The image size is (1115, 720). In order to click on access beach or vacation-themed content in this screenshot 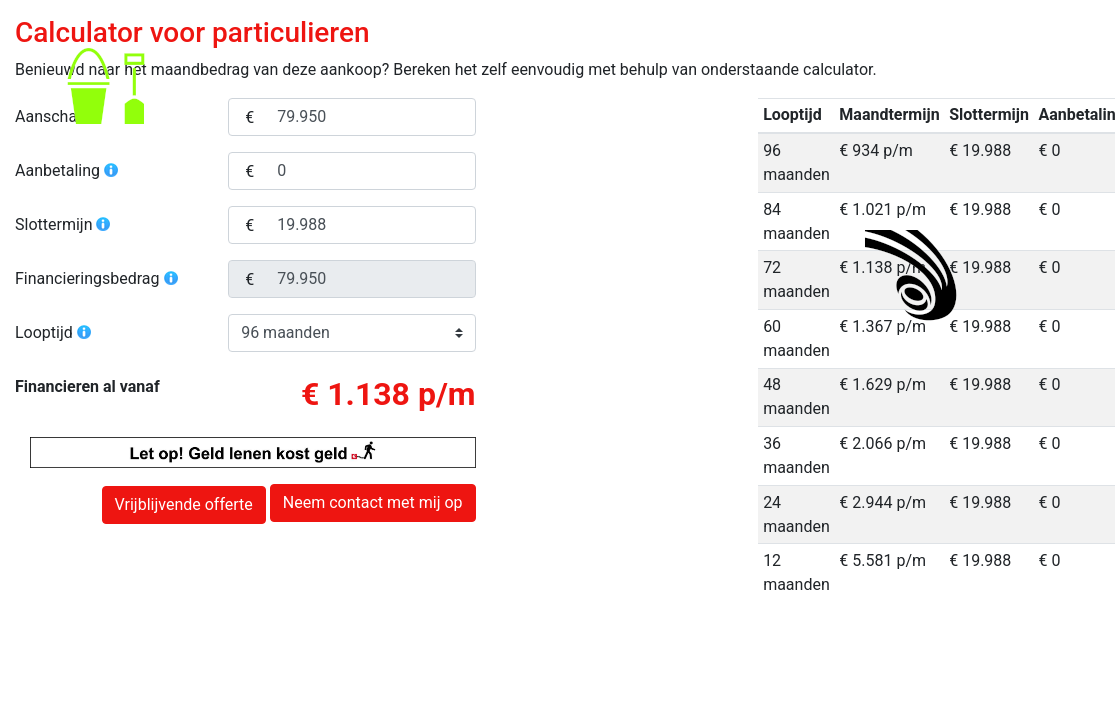, I will do `click(106, 86)`.